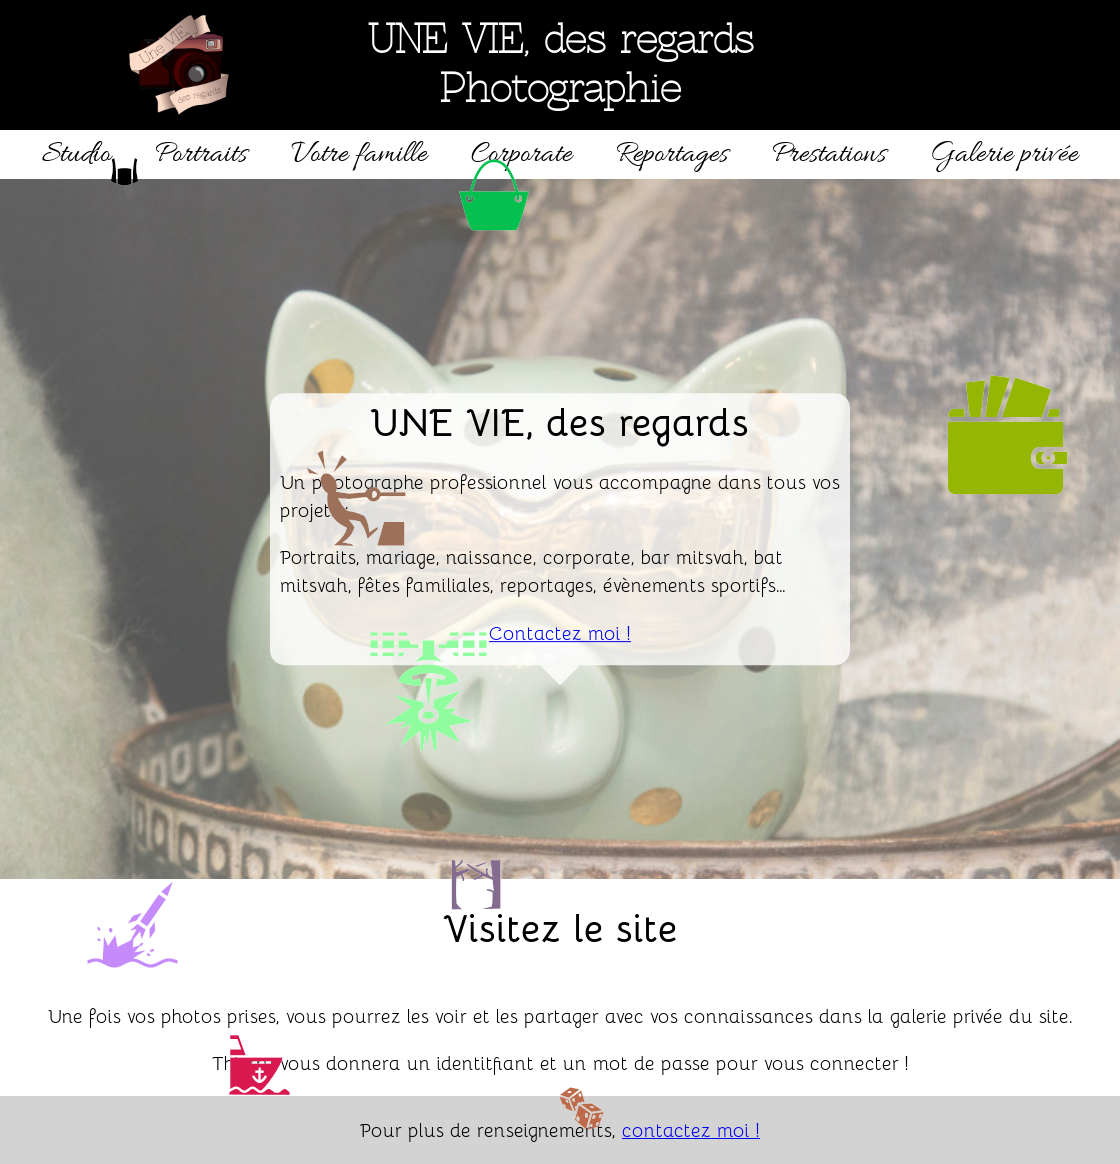 Image resolution: width=1120 pixels, height=1164 pixels. Describe the element at coordinates (428, 690) in the screenshot. I see `access satellite communication features` at that location.